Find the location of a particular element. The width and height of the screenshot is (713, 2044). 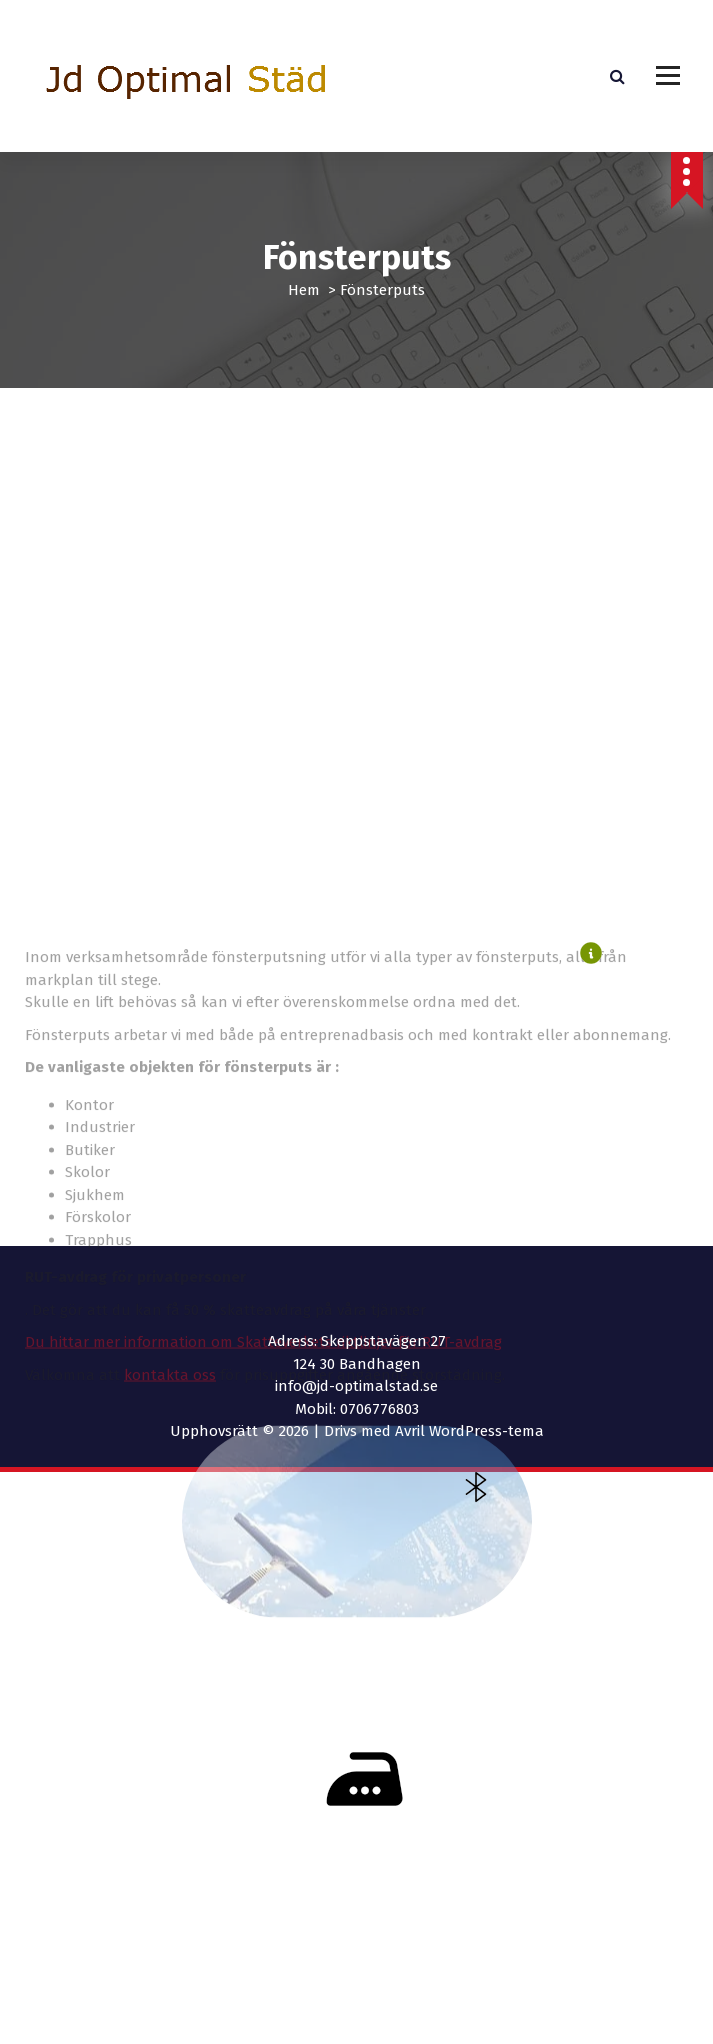

select ironing or steam press setting is located at coordinates (365, 1779).